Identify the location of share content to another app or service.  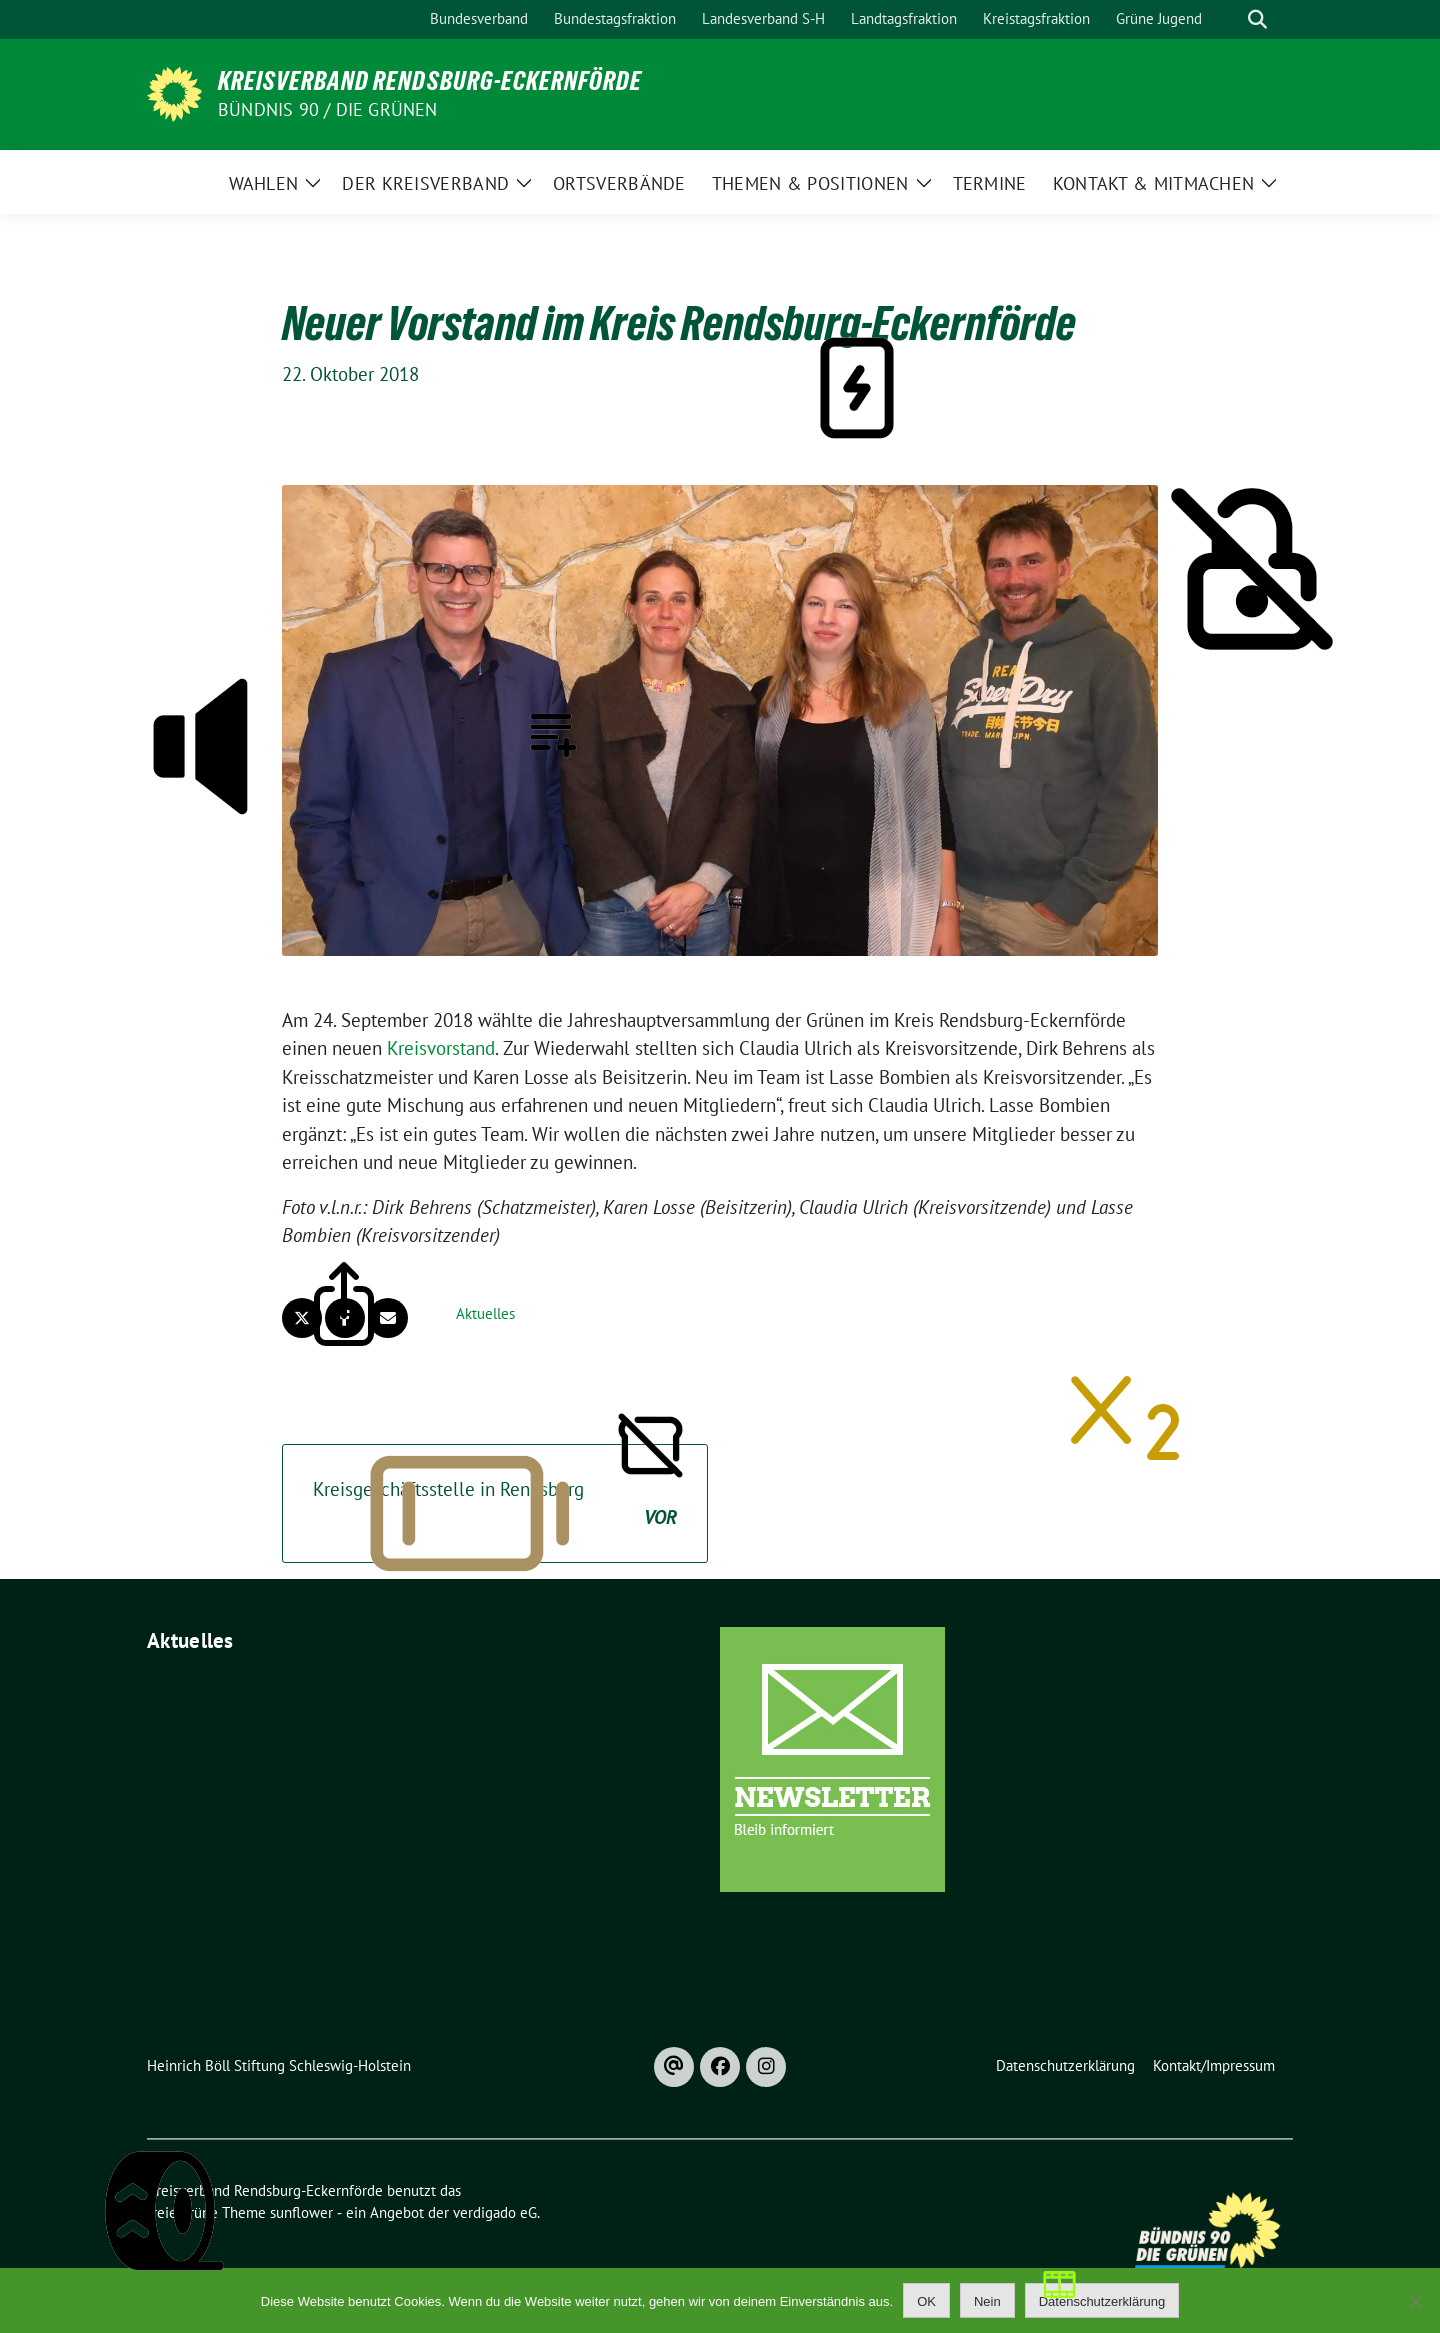
(344, 1304).